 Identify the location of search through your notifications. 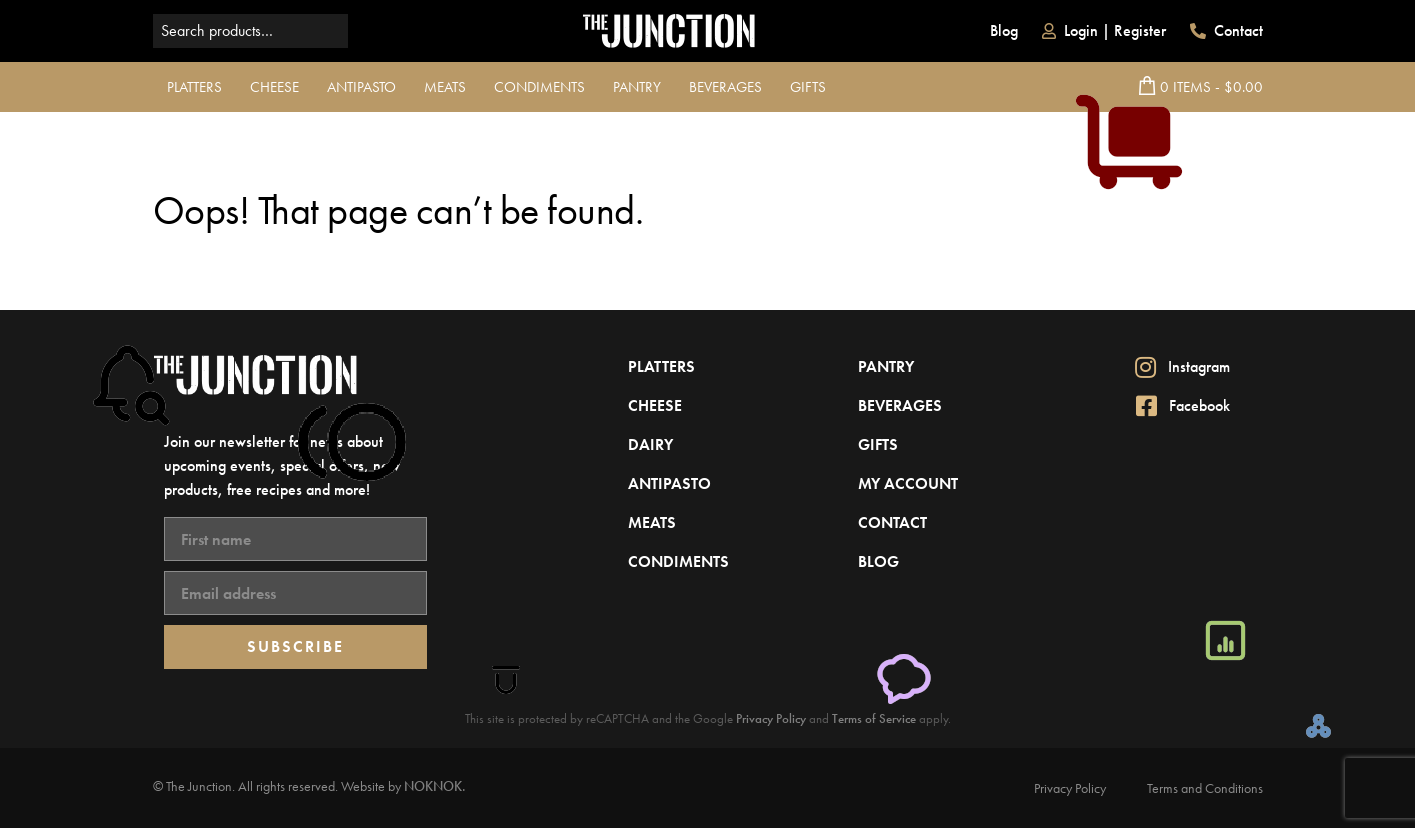
(127, 383).